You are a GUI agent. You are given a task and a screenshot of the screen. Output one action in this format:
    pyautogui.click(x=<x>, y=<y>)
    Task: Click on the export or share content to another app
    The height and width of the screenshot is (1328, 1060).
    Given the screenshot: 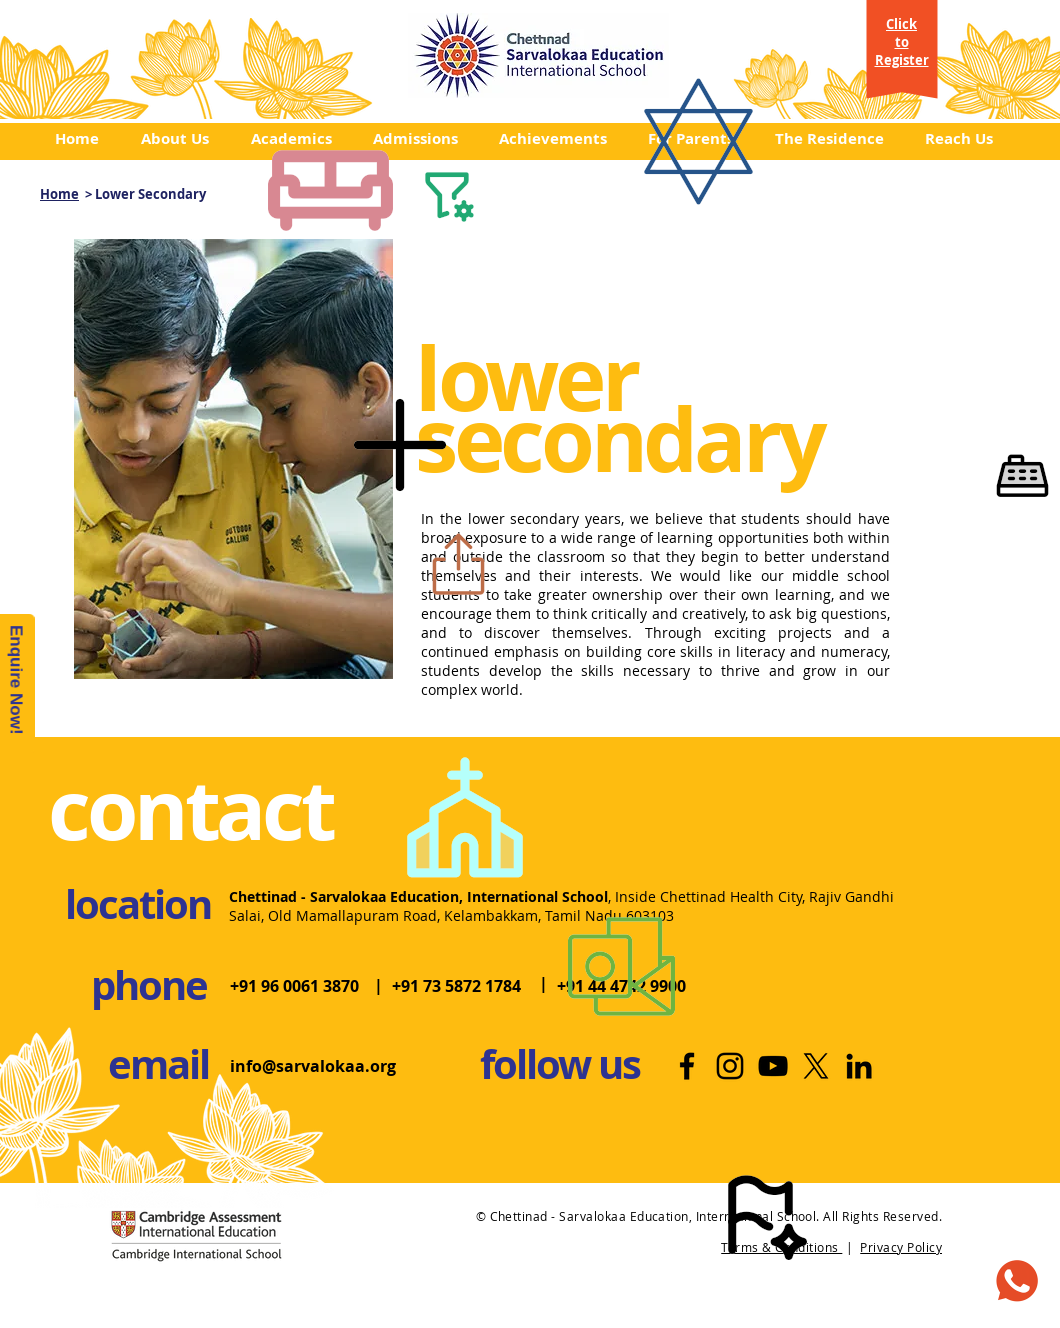 What is the action you would take?
    pyautogui.click(x=458, y=566)
    